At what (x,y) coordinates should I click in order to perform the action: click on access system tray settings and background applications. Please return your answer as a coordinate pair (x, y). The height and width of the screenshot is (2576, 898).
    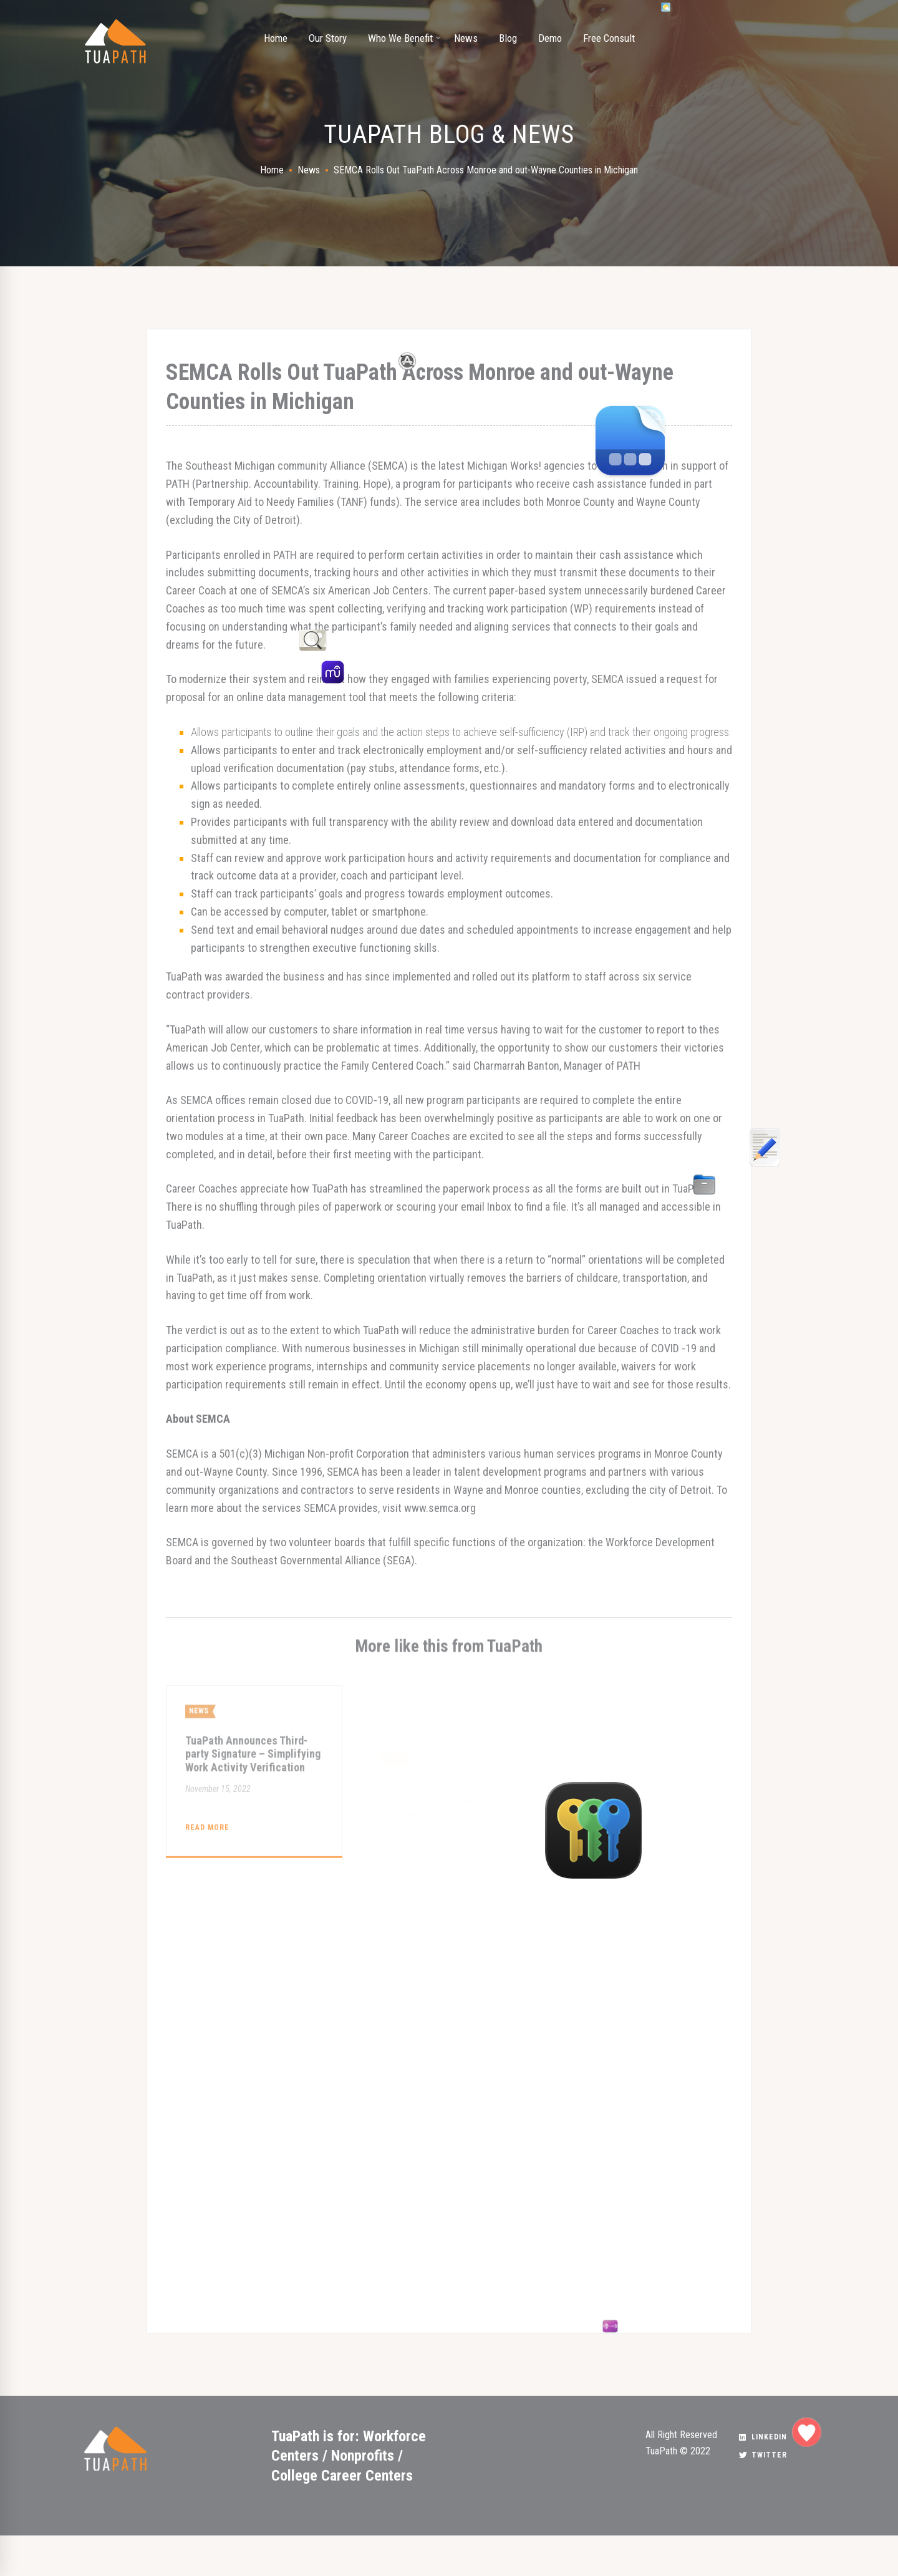
    Looking at the image, I should click on (630, 440).